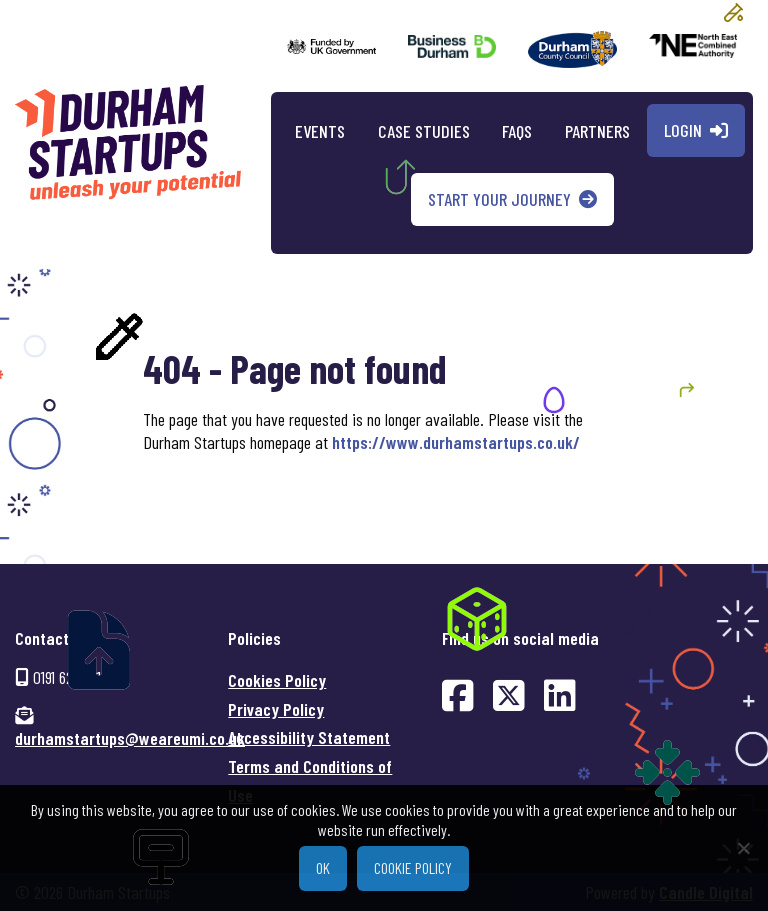 The height and width of the screenshot is (911, 768). What do you see at coordinates (686, 390) in the screenshot?
I see `forward or share content` at bounding box center [686, 390].